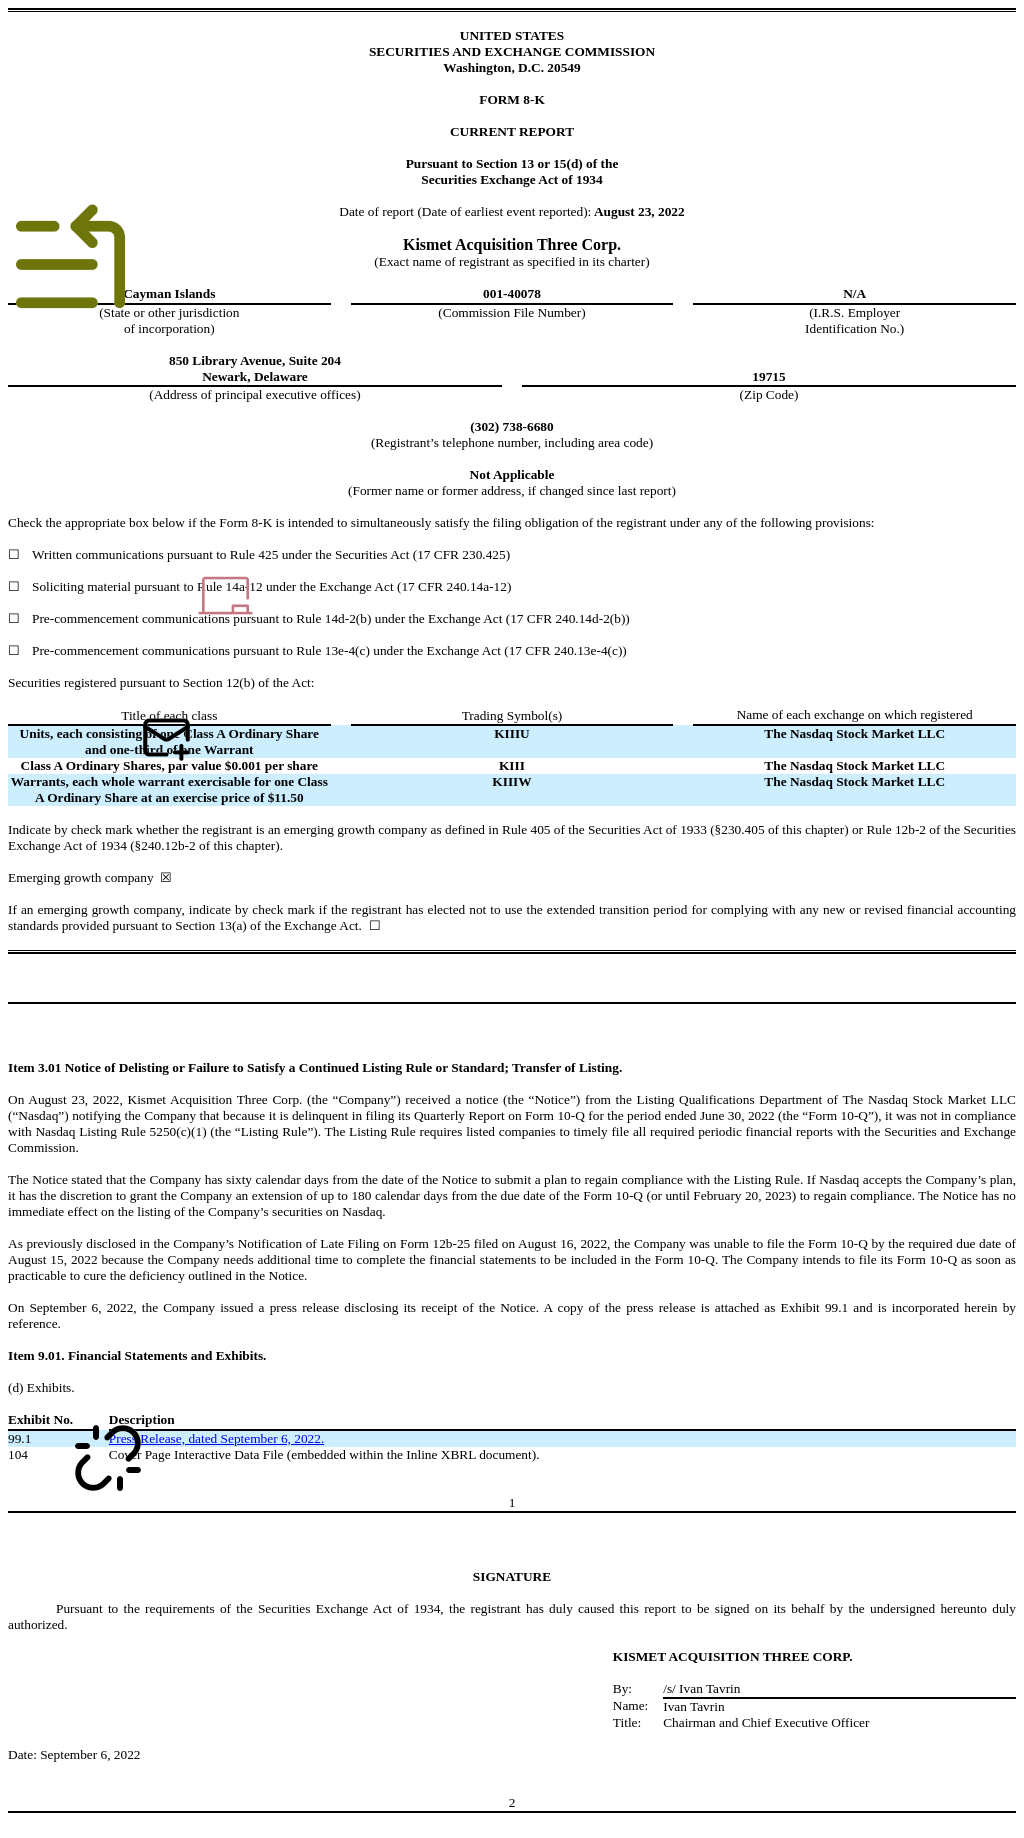 The width and height of the screenshot is (1024, 1838). What do you see at coordinates (166, 737) in the screenshot?
I see `compose a new email` at bounding box center [166, 737].